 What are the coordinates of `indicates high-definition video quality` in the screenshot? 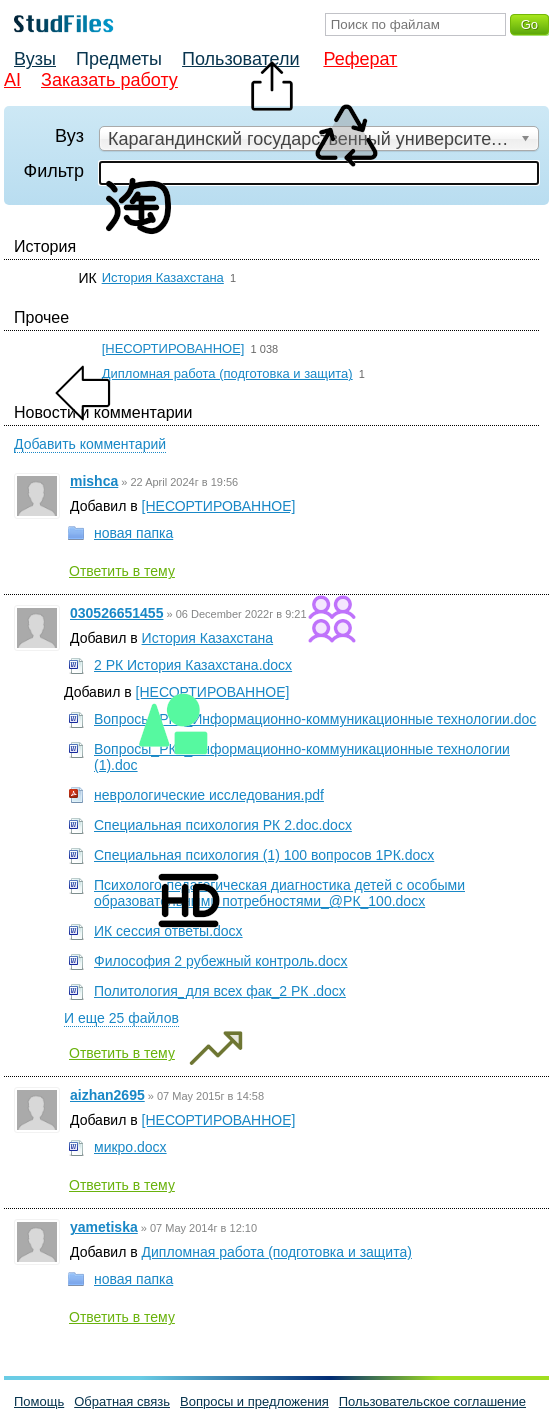 It's located at (188, 900).